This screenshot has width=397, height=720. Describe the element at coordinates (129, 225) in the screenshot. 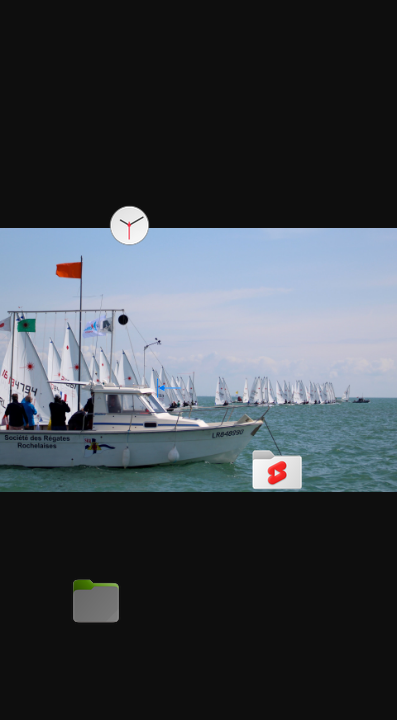

I see `open recently accessed documents` at that location.